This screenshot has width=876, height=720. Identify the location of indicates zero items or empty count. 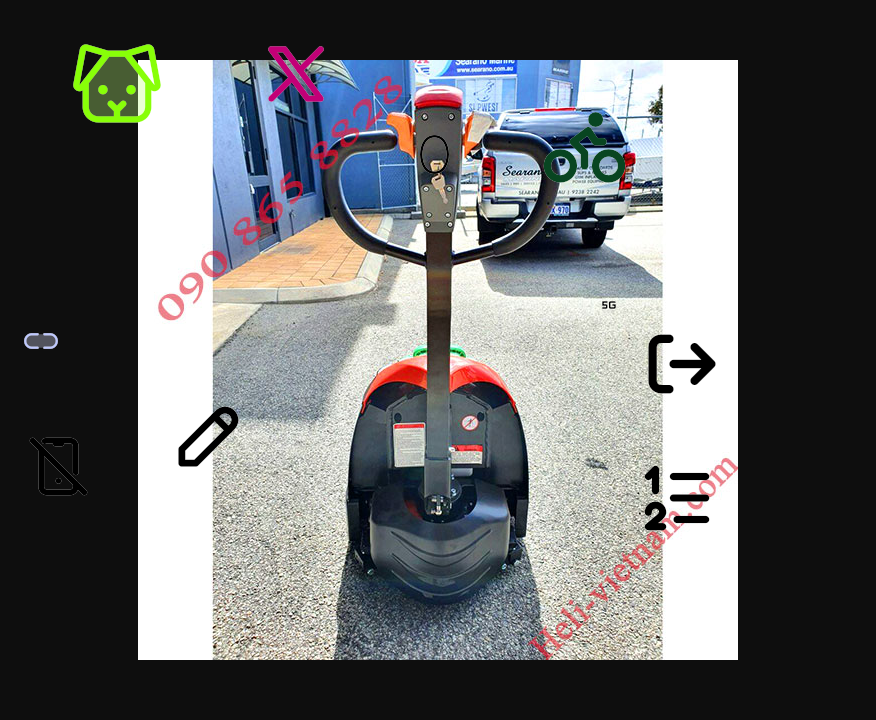
(434, 154).